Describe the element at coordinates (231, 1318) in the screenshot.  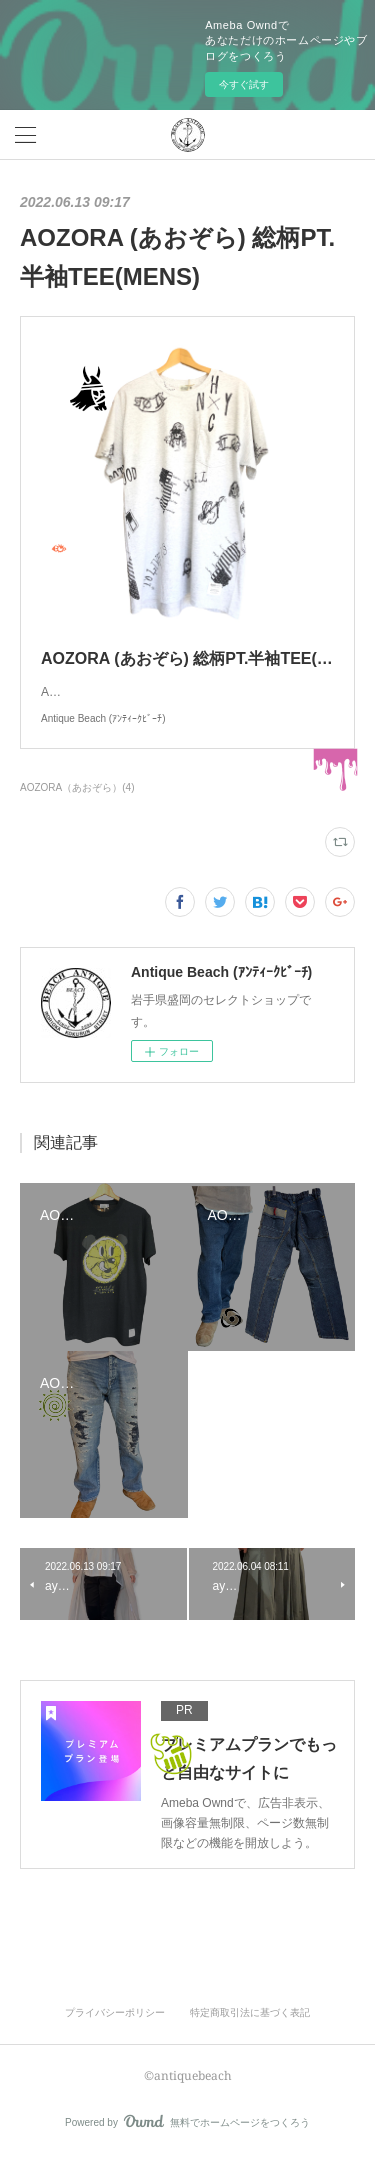
I see `indicates a swirling or cyclone effect in gameplay` at that location.